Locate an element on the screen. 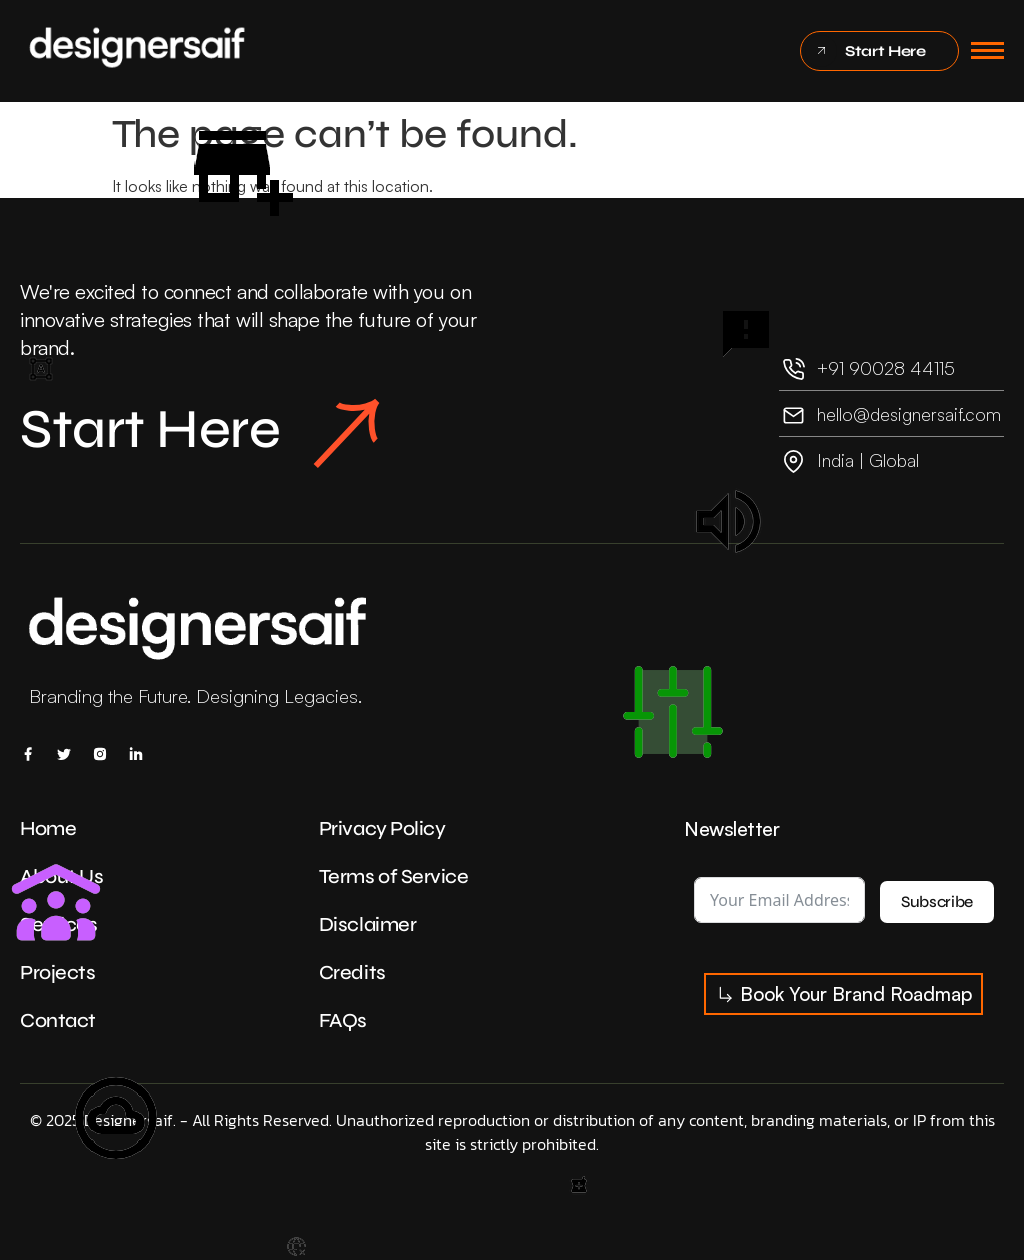 The width and height of the screenshot is (1024, 1260). no internet connection is located at coordinates (296, 1246).